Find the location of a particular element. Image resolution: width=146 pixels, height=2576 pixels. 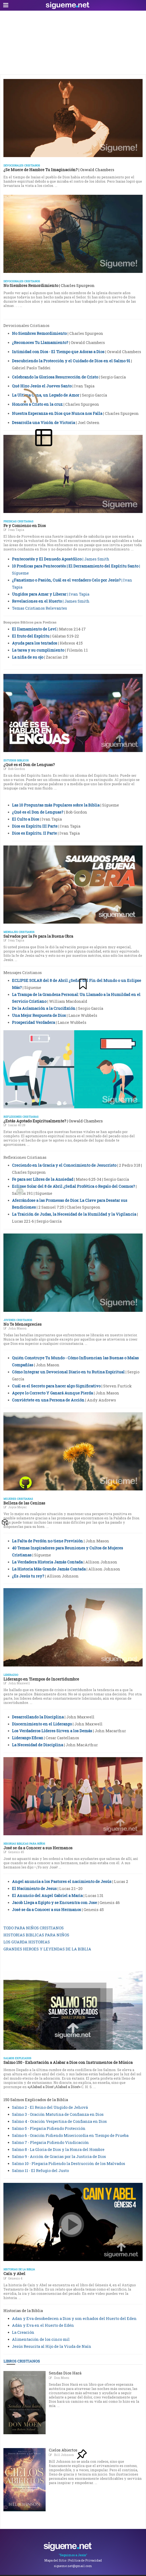

pin an item to keep it visible is located at coordinates (82, 2454).